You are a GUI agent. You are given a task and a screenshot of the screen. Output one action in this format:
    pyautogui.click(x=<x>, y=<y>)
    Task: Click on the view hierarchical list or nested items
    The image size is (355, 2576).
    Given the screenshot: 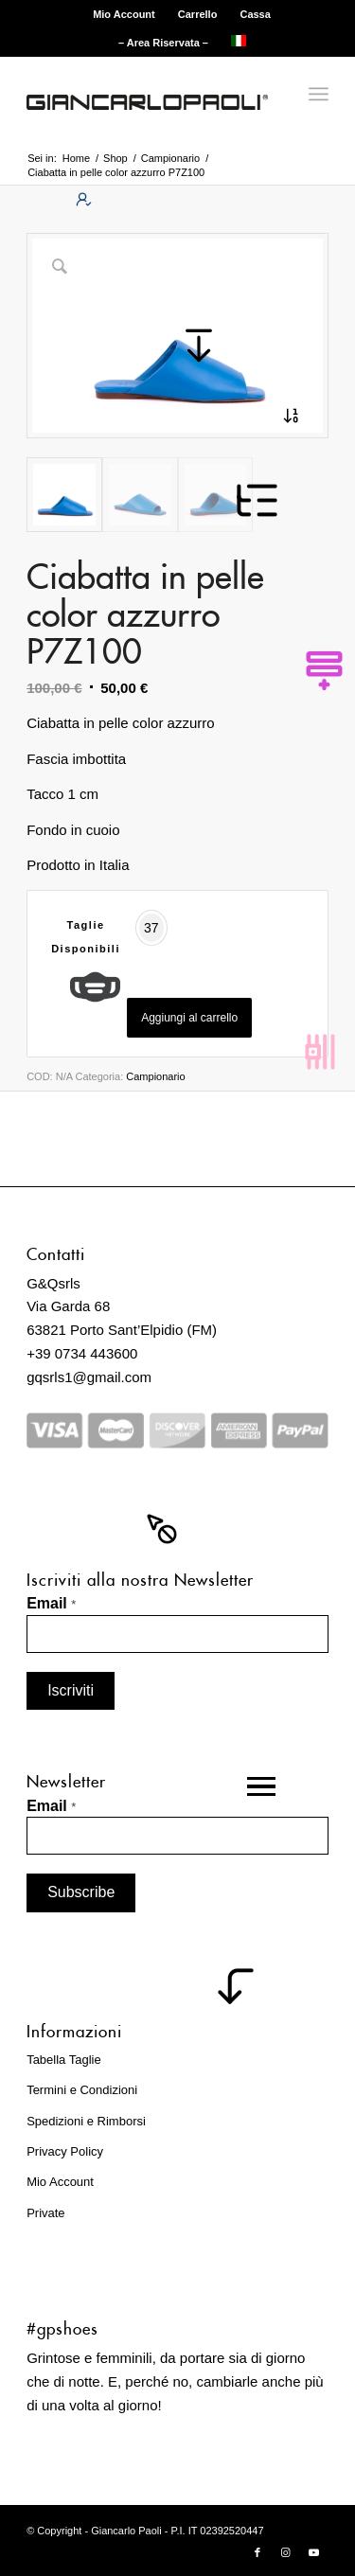 What is the action you would take?
    pyautogui.click(x=257, y=500)
    